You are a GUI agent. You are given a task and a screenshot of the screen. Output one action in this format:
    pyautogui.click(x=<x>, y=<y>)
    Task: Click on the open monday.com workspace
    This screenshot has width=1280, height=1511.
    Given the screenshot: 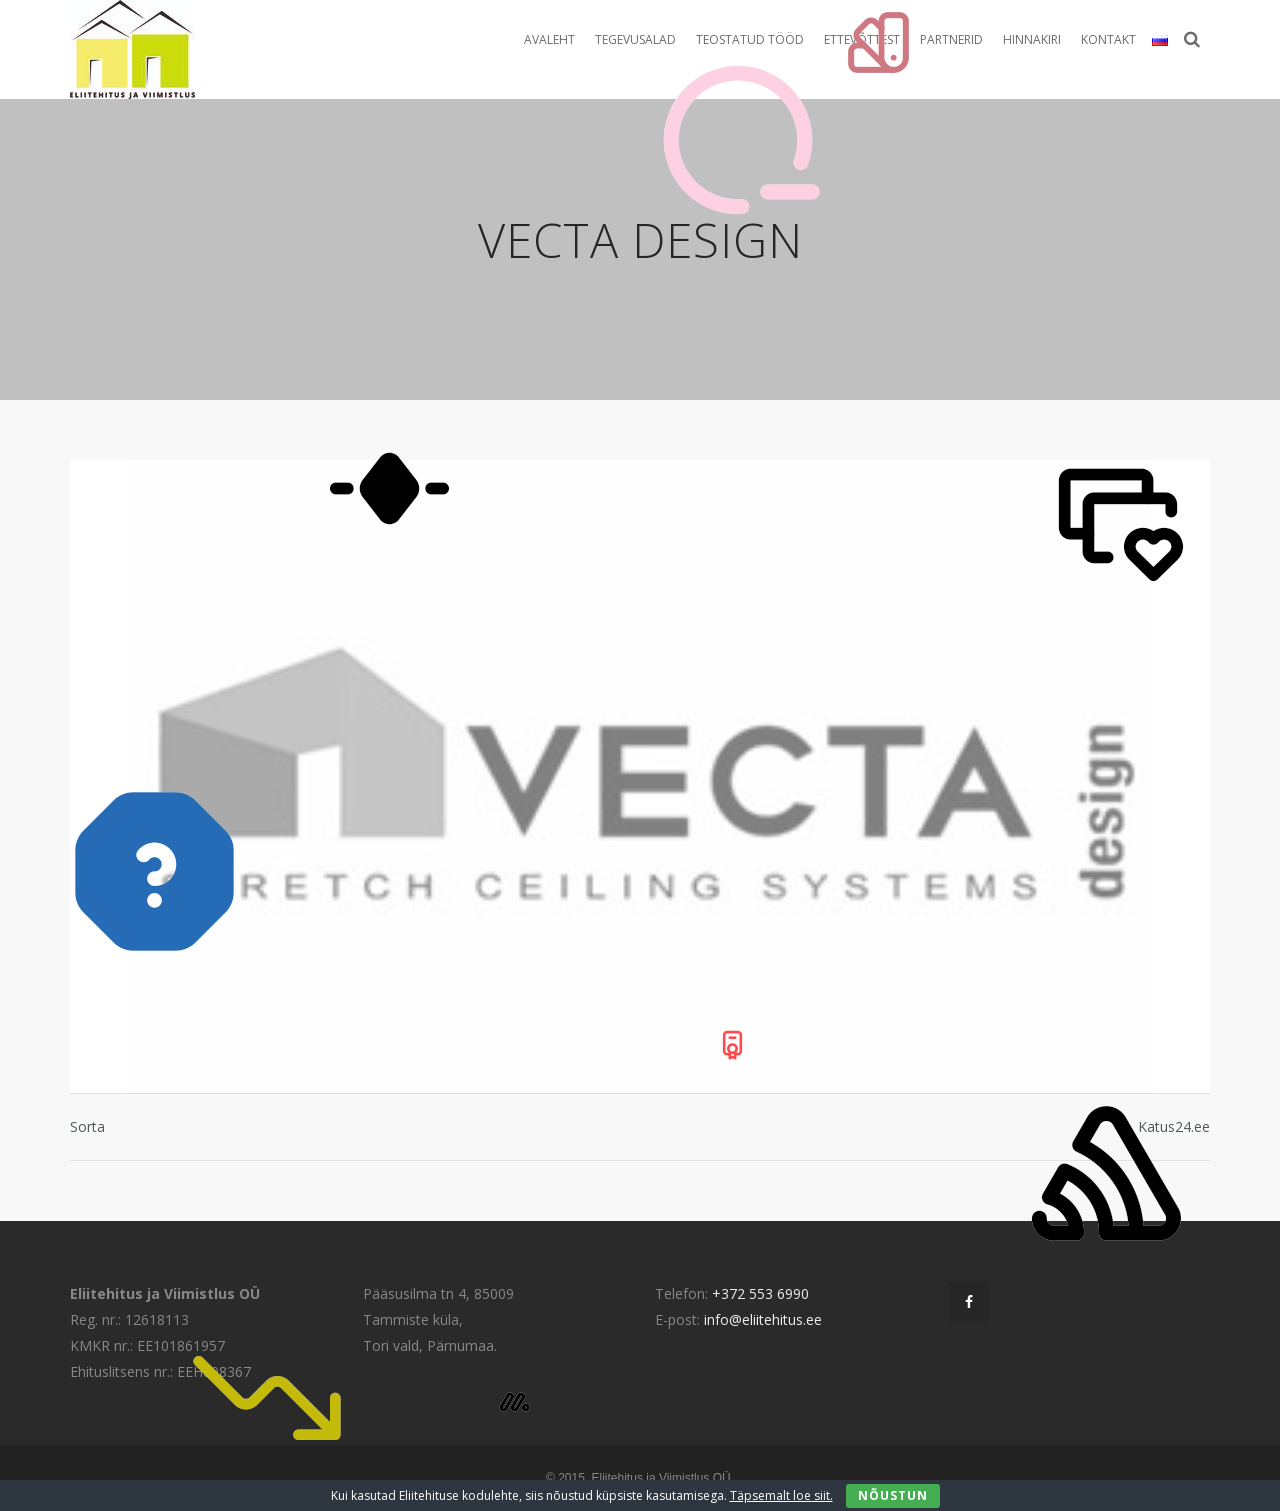 What is the action you would take?
    pyautogui.click(x=514, y=1402)
    